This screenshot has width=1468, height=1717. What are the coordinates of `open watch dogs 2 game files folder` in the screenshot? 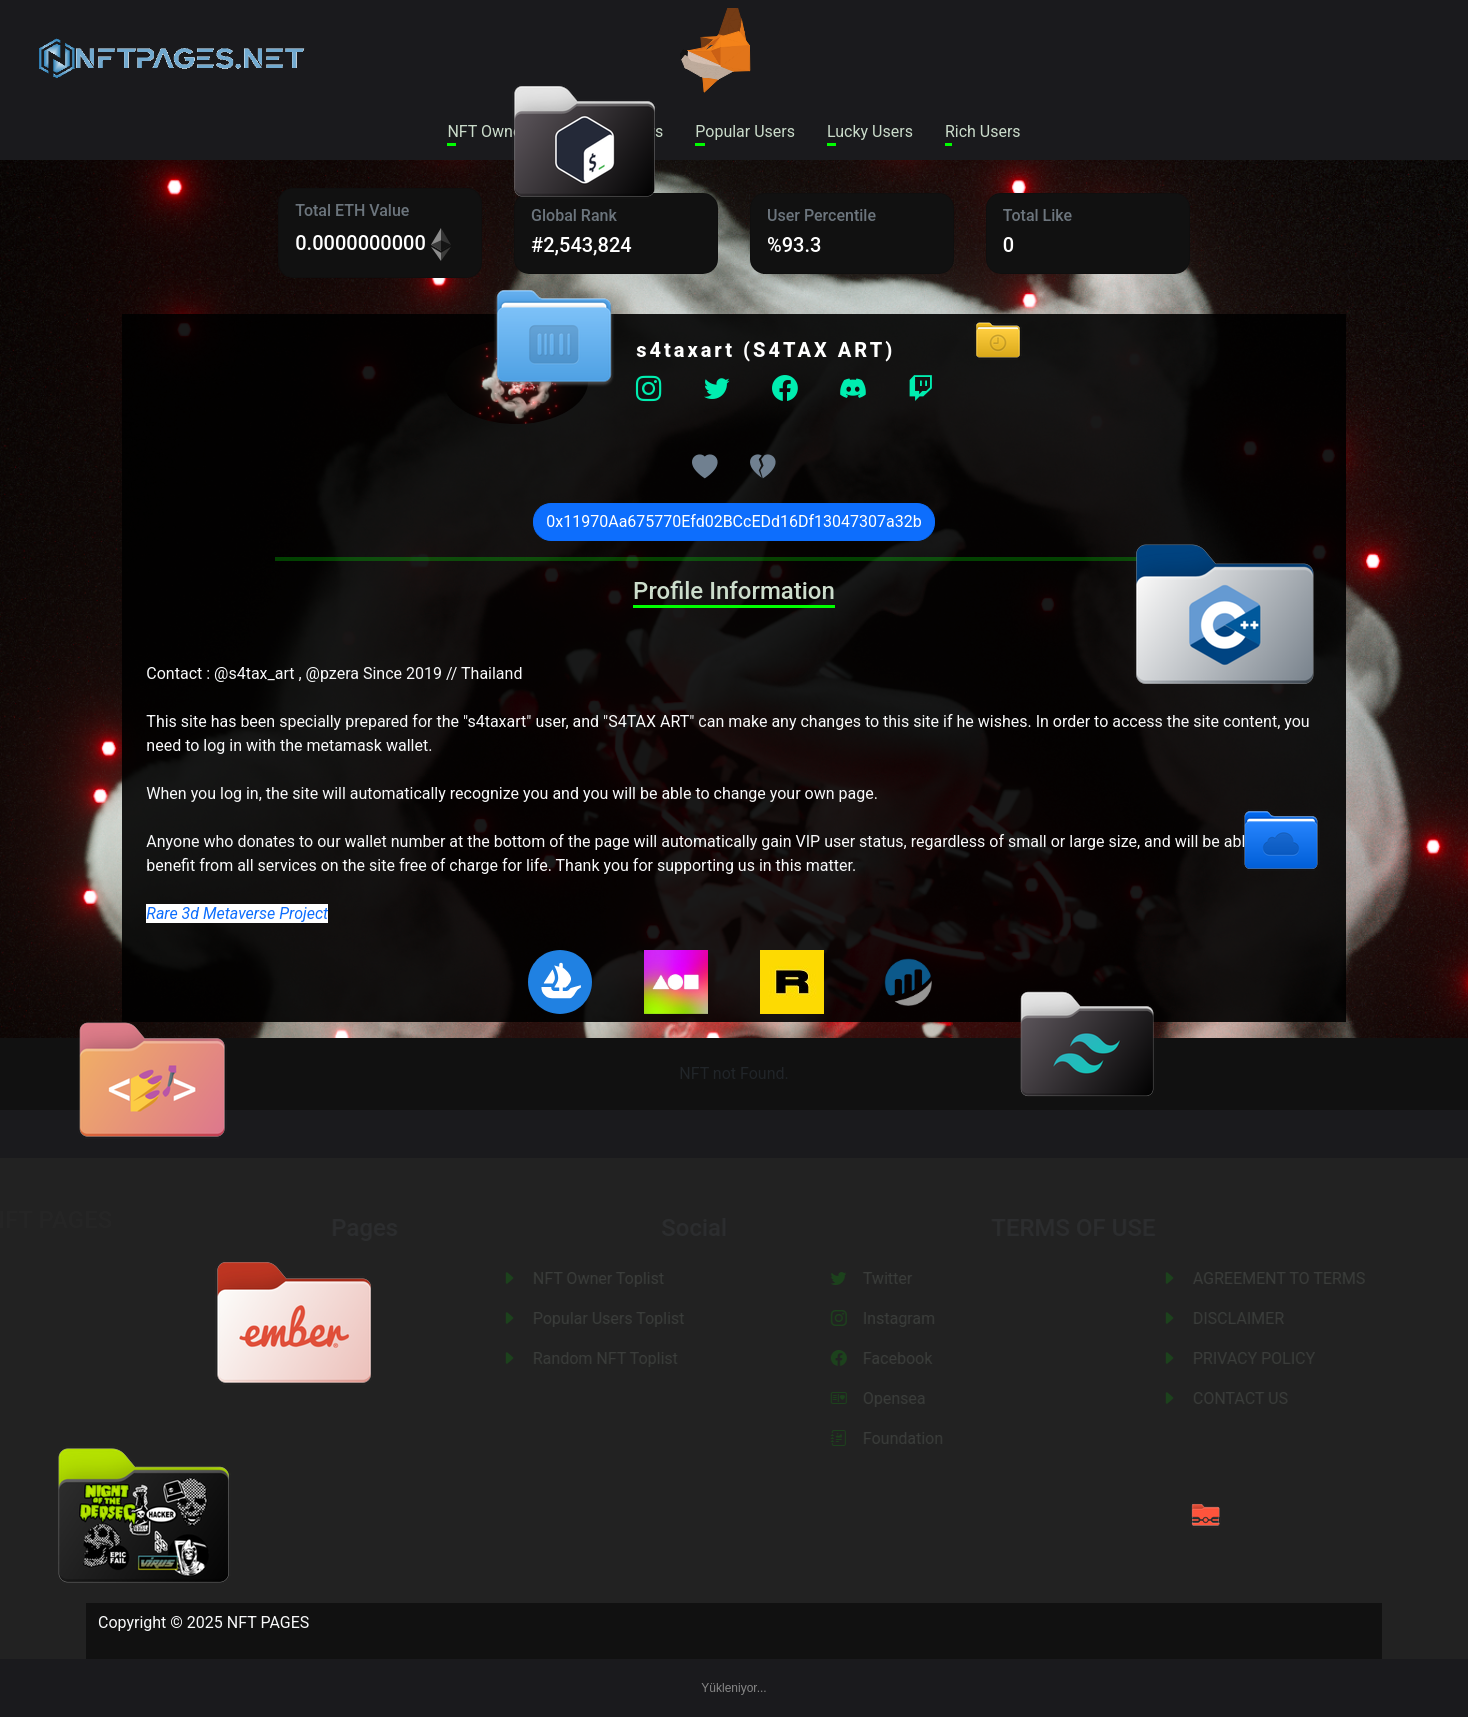 It's located at (143, 1520).